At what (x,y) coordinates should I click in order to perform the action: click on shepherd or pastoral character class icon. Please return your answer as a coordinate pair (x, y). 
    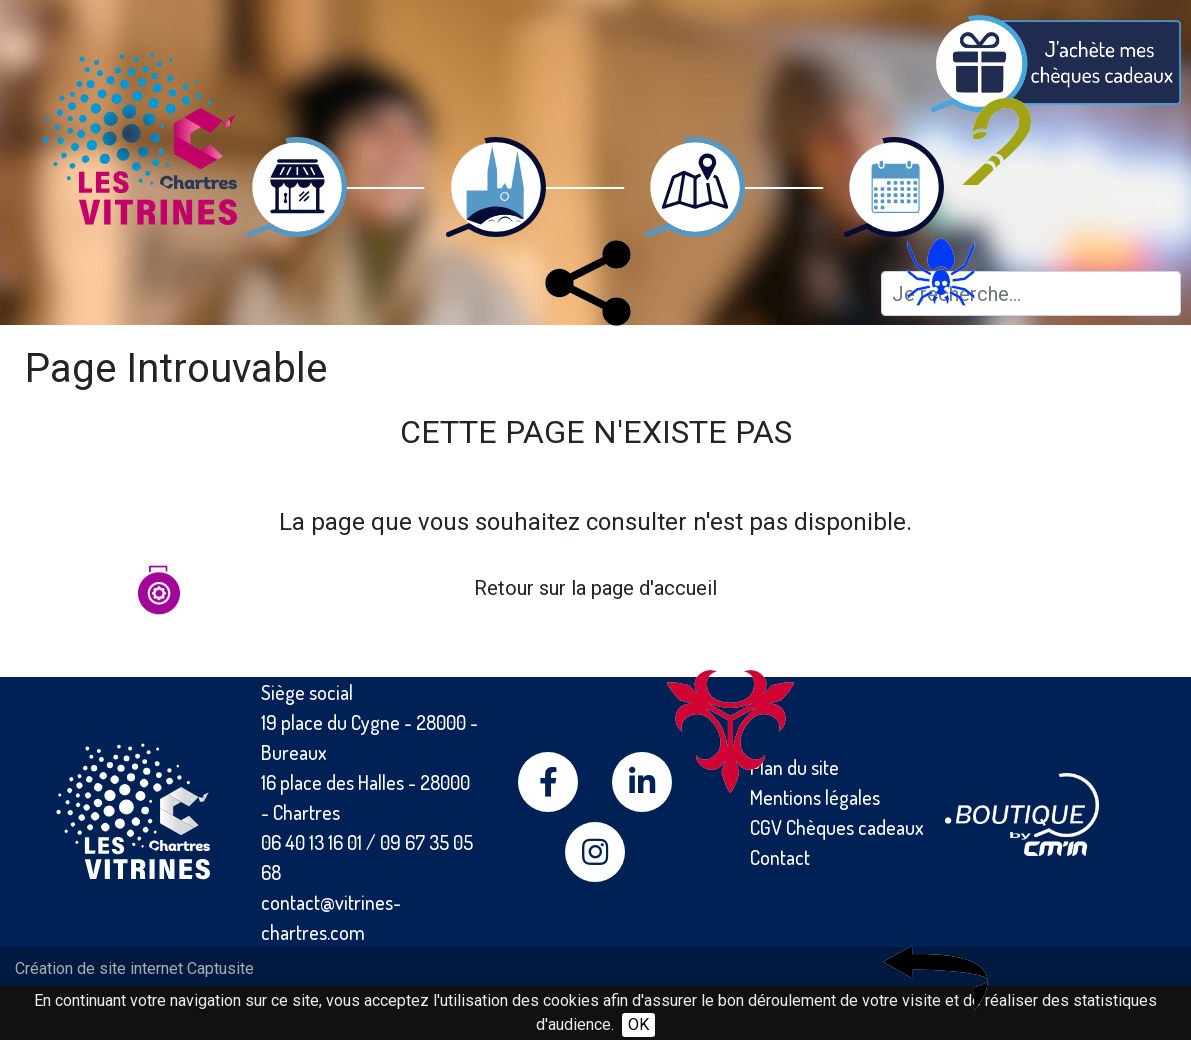
    Looking at the image, I should click on (996, 141).